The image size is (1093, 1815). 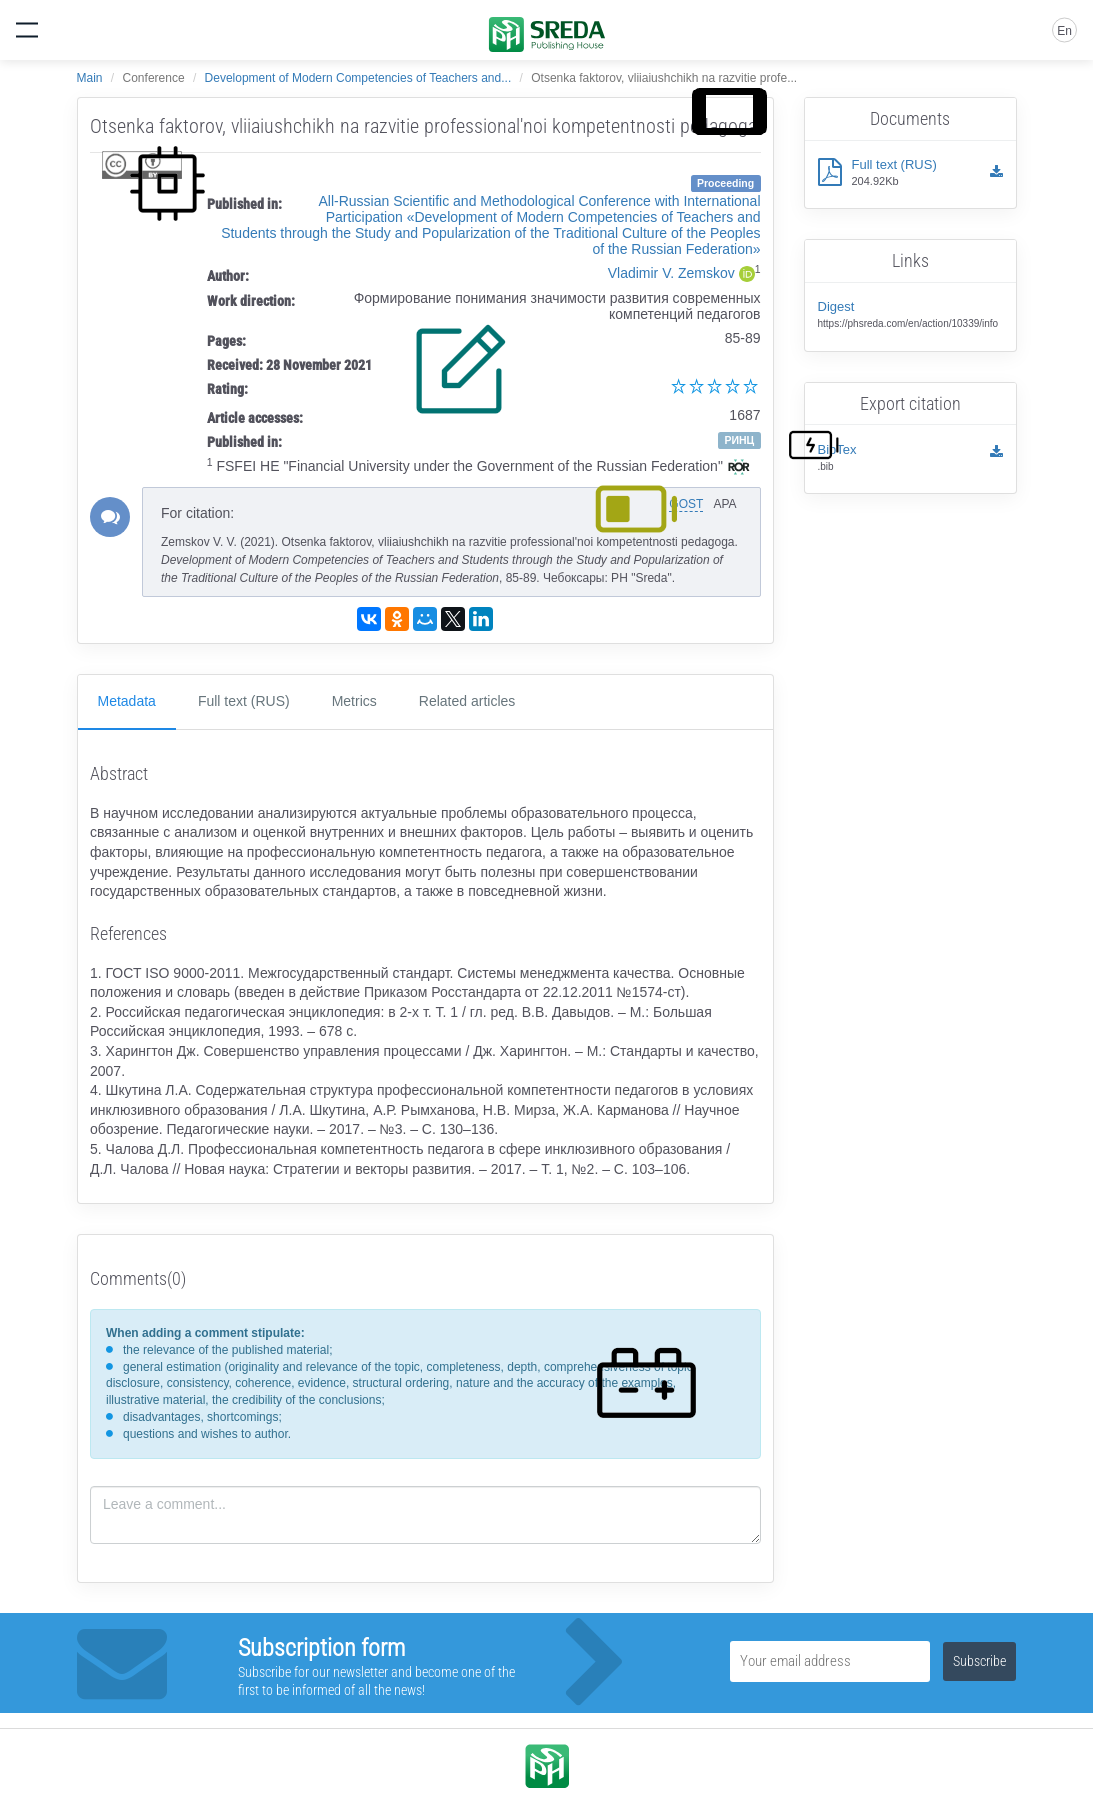 What do you see at coordinates (167, 183) in the screenshot?
I see `view system processor information` at bounding box center [167, 183].